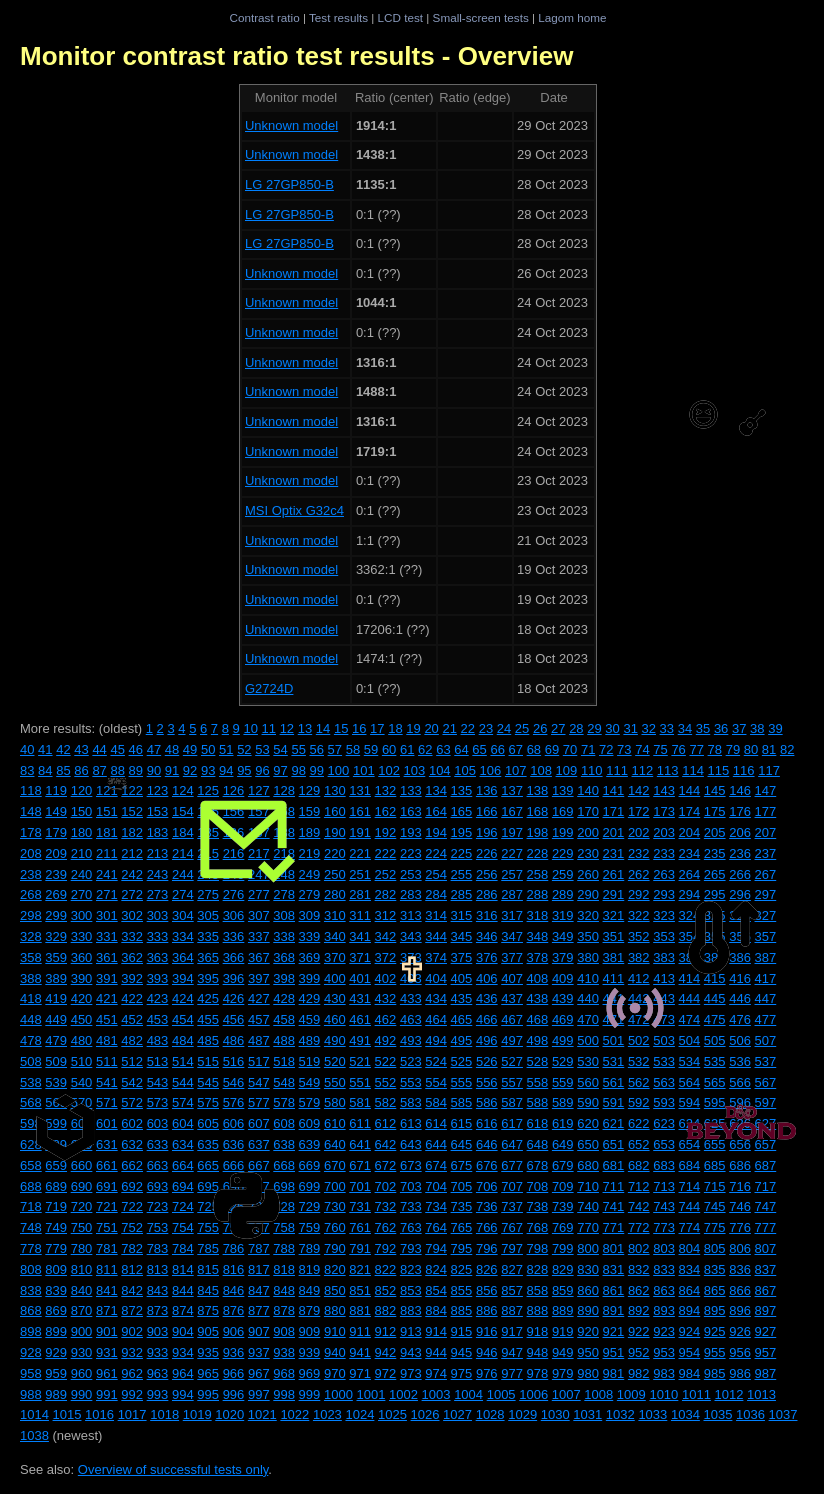 This screenshot has width=824, height=1494. What do you see at coordinates (752, 422) in the screenshot?
I see `access music or audio settings` at bounding box center [752, 422].